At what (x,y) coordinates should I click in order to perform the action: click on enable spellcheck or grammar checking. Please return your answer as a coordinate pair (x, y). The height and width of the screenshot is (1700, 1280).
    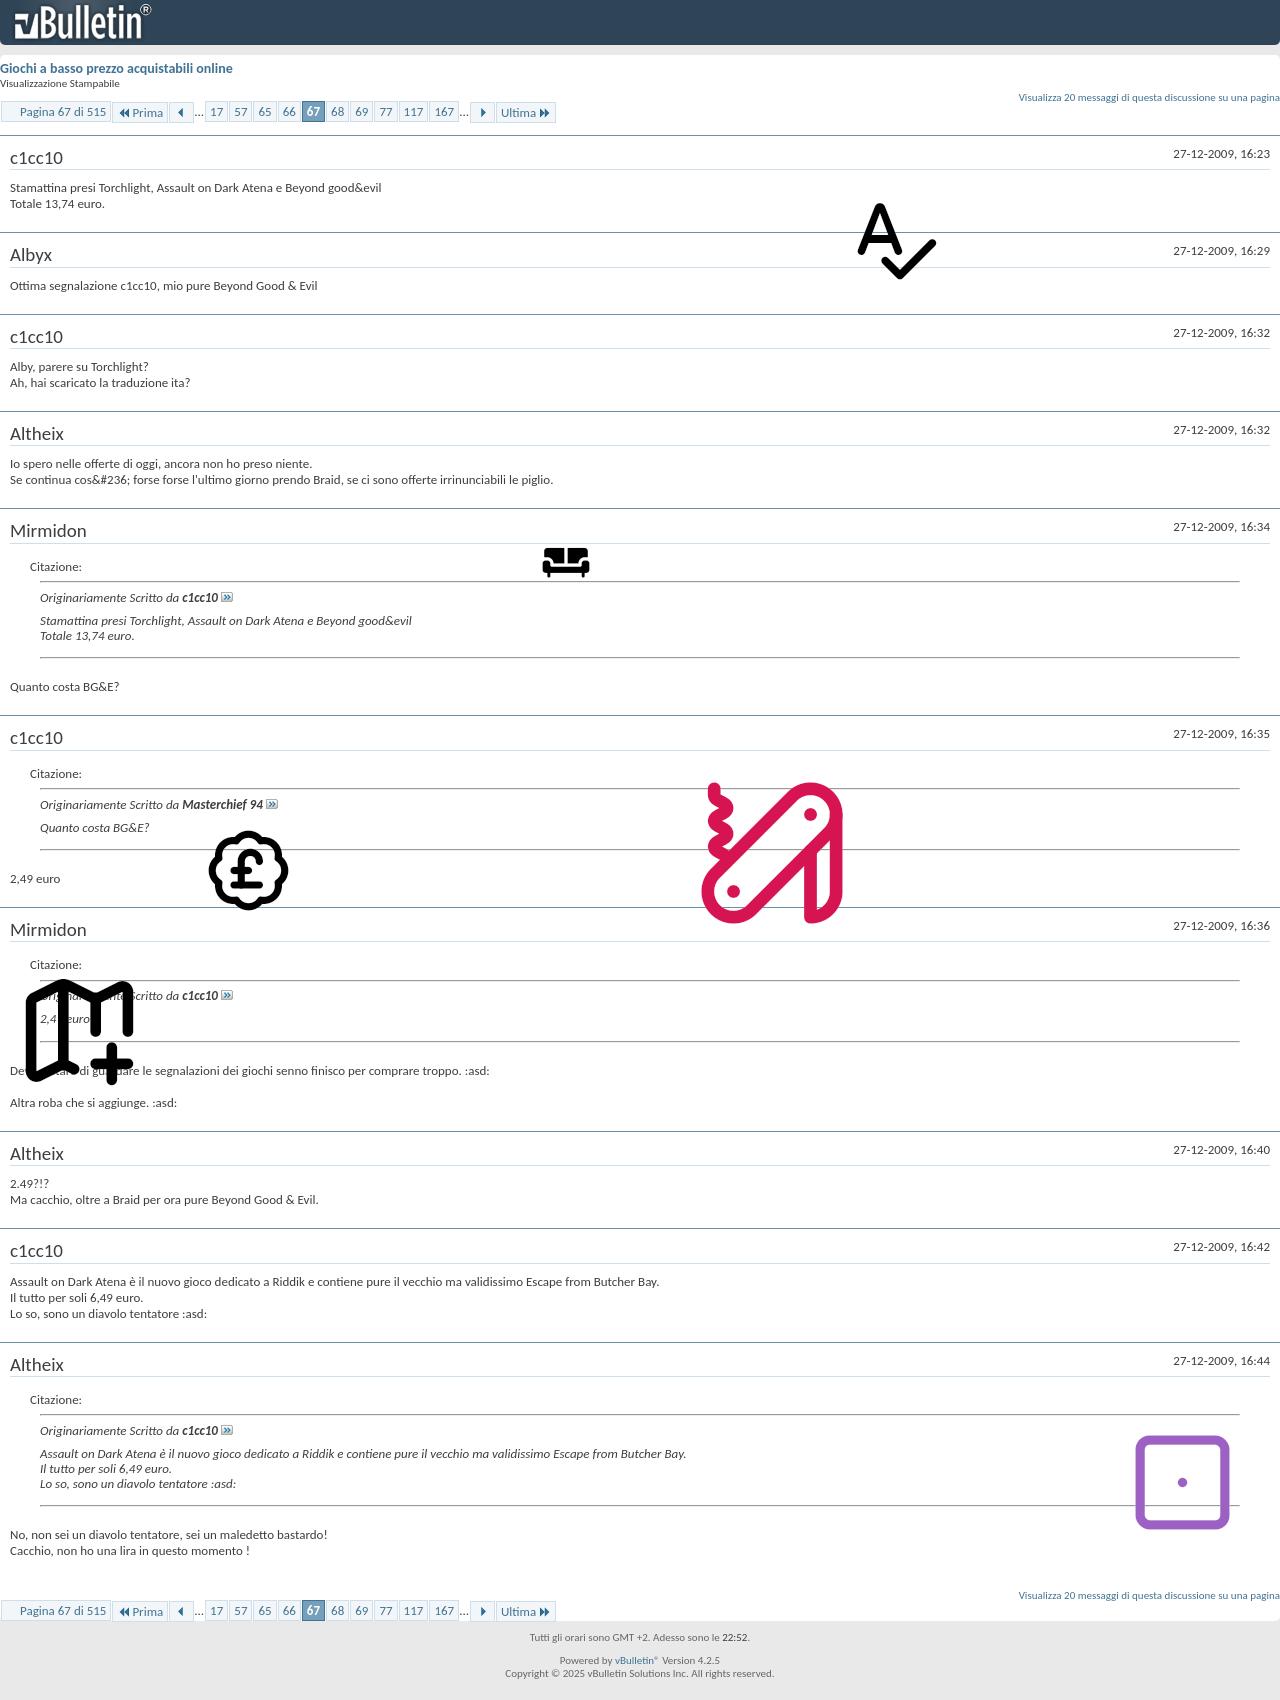
    Looking at the image, I should click on (894, 239).